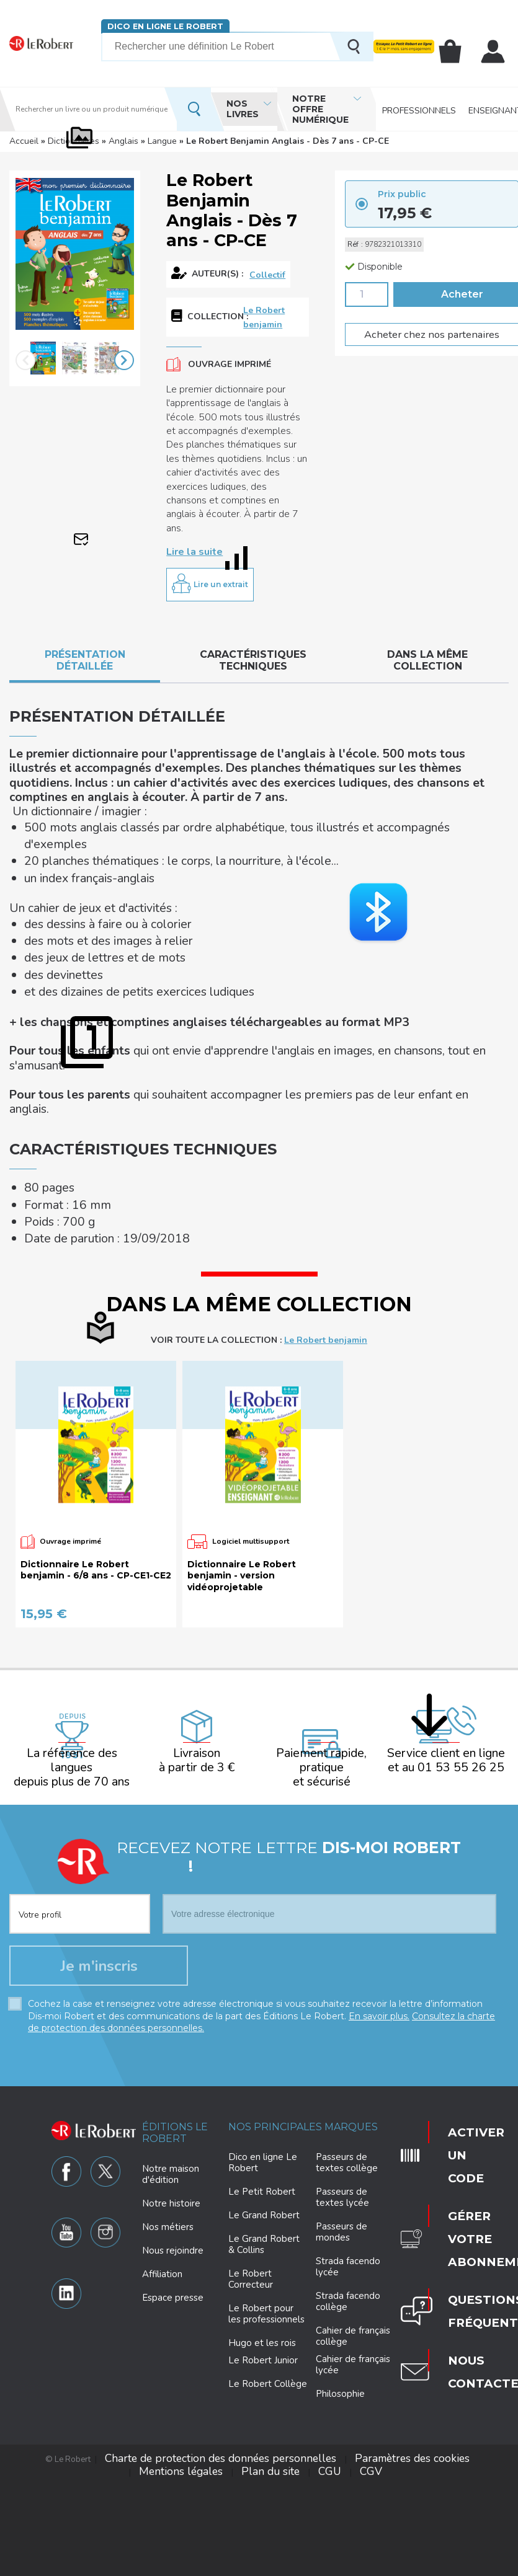  I want to click on scroll down or view more content, so click(429, 1715).